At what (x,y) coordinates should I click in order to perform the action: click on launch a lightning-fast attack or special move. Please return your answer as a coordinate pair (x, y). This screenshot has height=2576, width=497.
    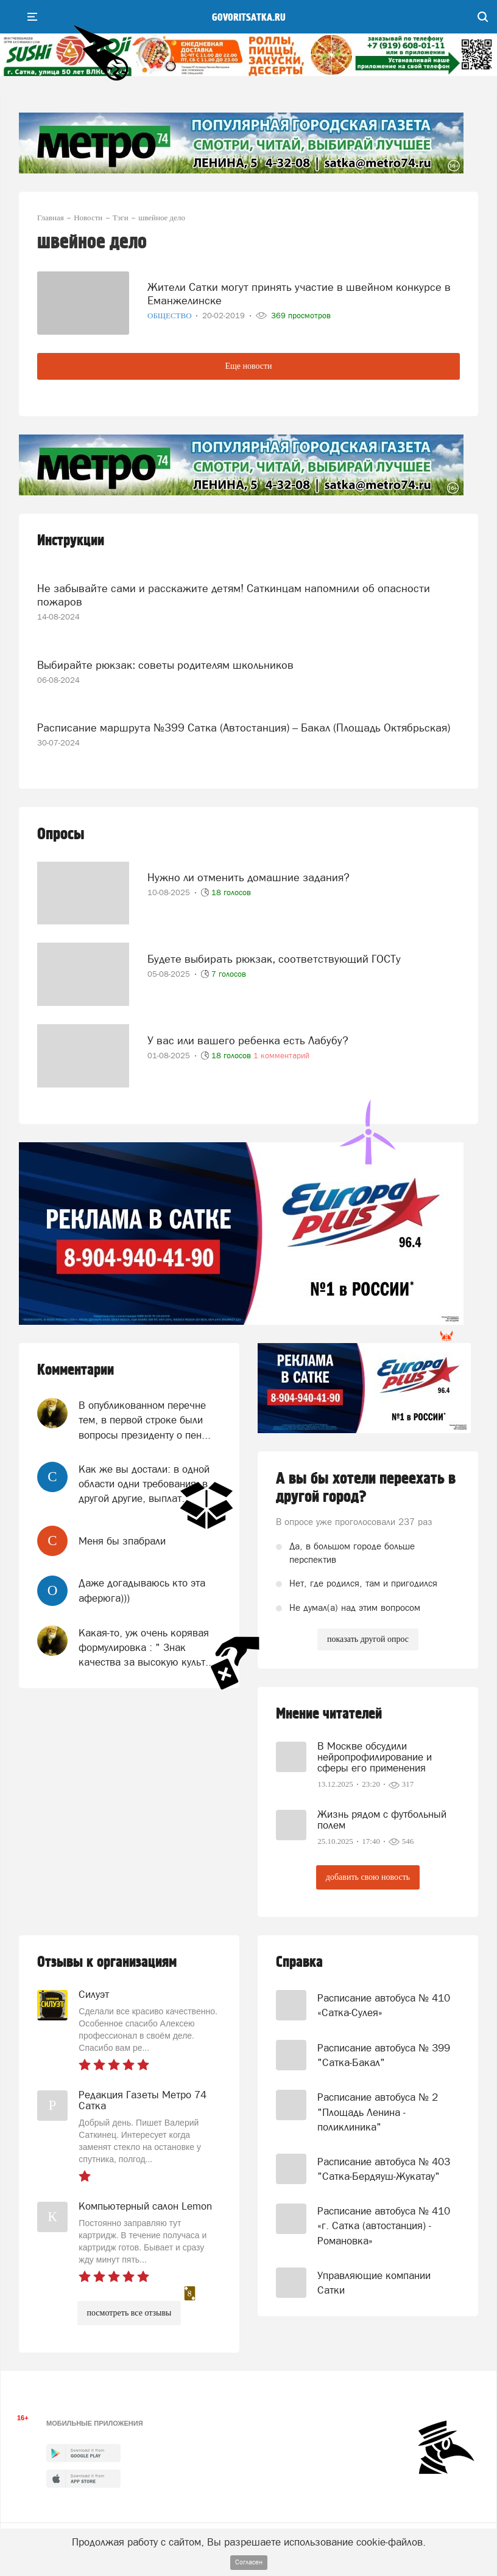
    Looking at the image, I should click on (100, 53).